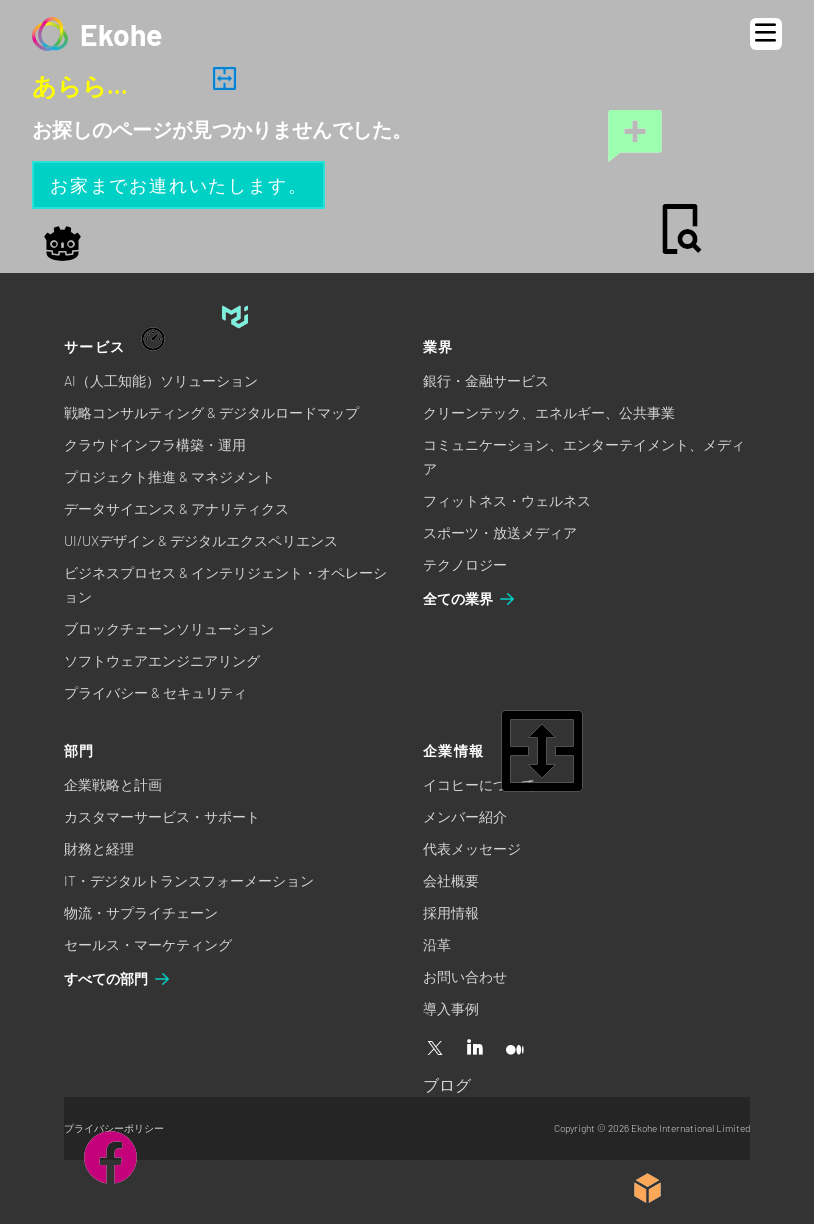  What do you see at coordinates (647, 1188) in the screenshot?
I see `access 3d modeling or rendering tools` at bounding box center [647, 1188].